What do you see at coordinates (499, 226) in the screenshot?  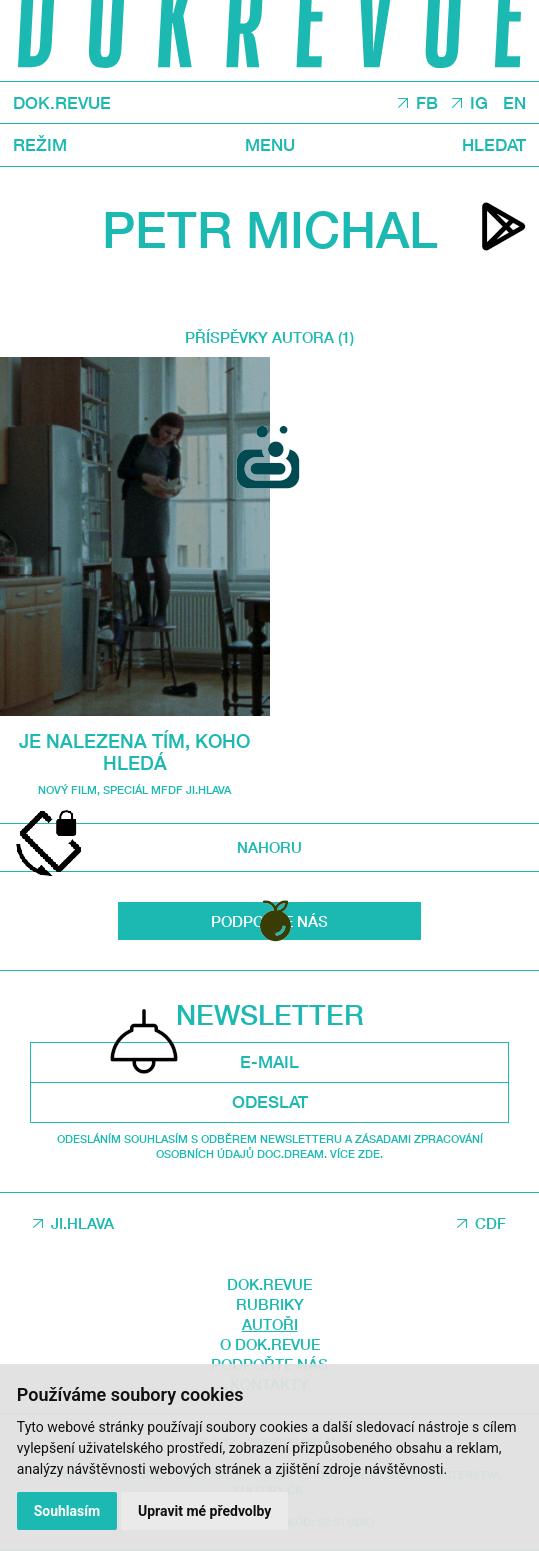 I see `open google play store` at bounding box center [499, 226].